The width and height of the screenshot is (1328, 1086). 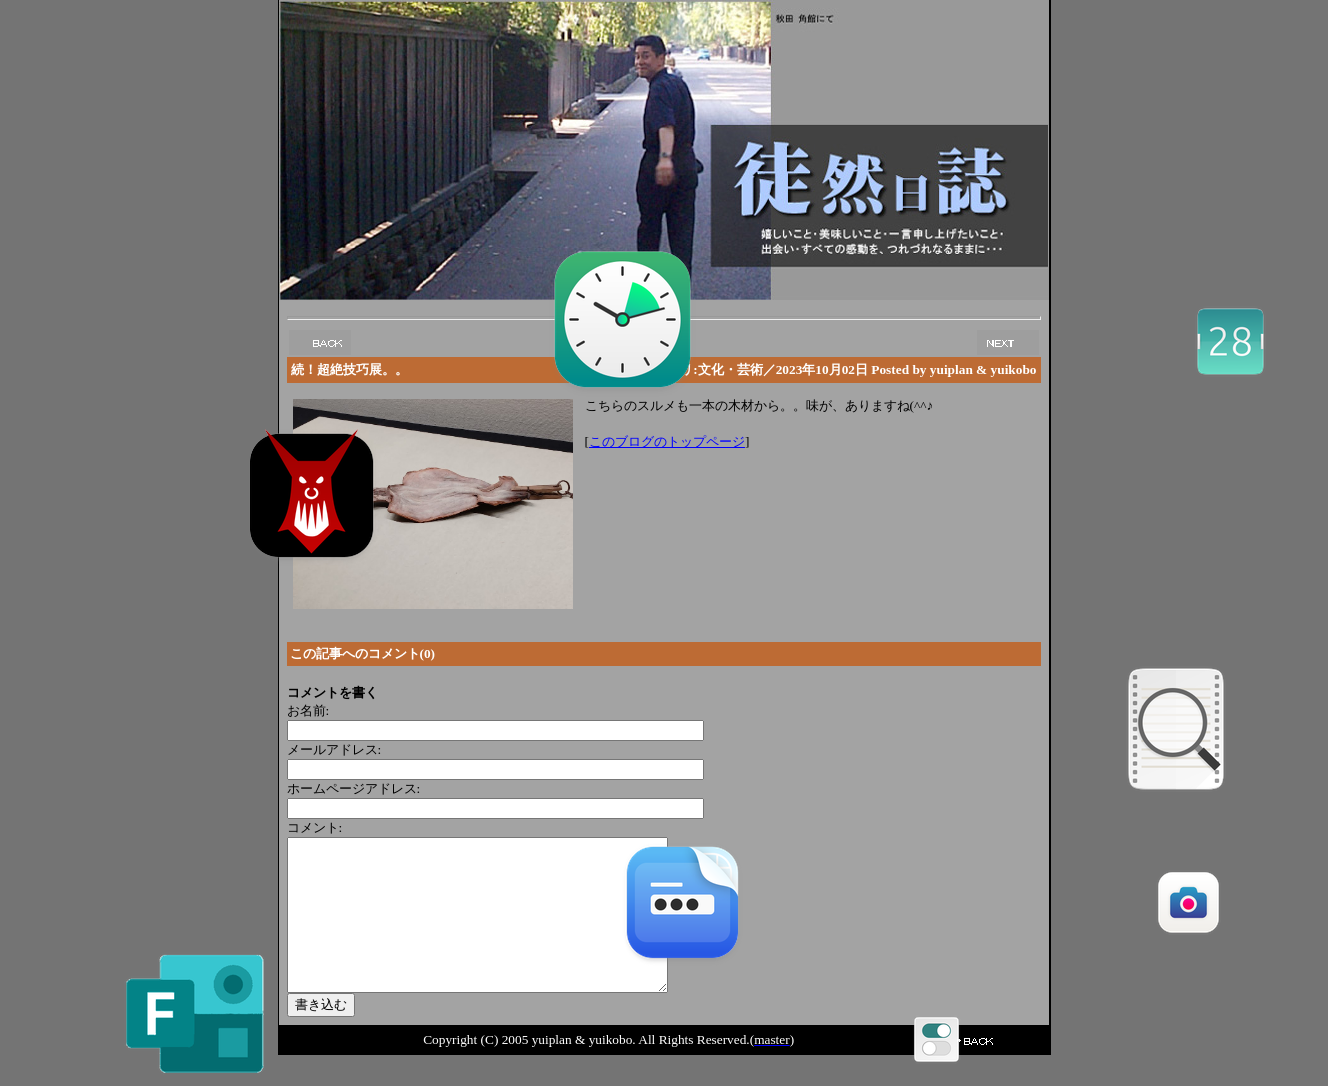 I want to click on open the GNOME calendar application, so click(x=1230, y=341).